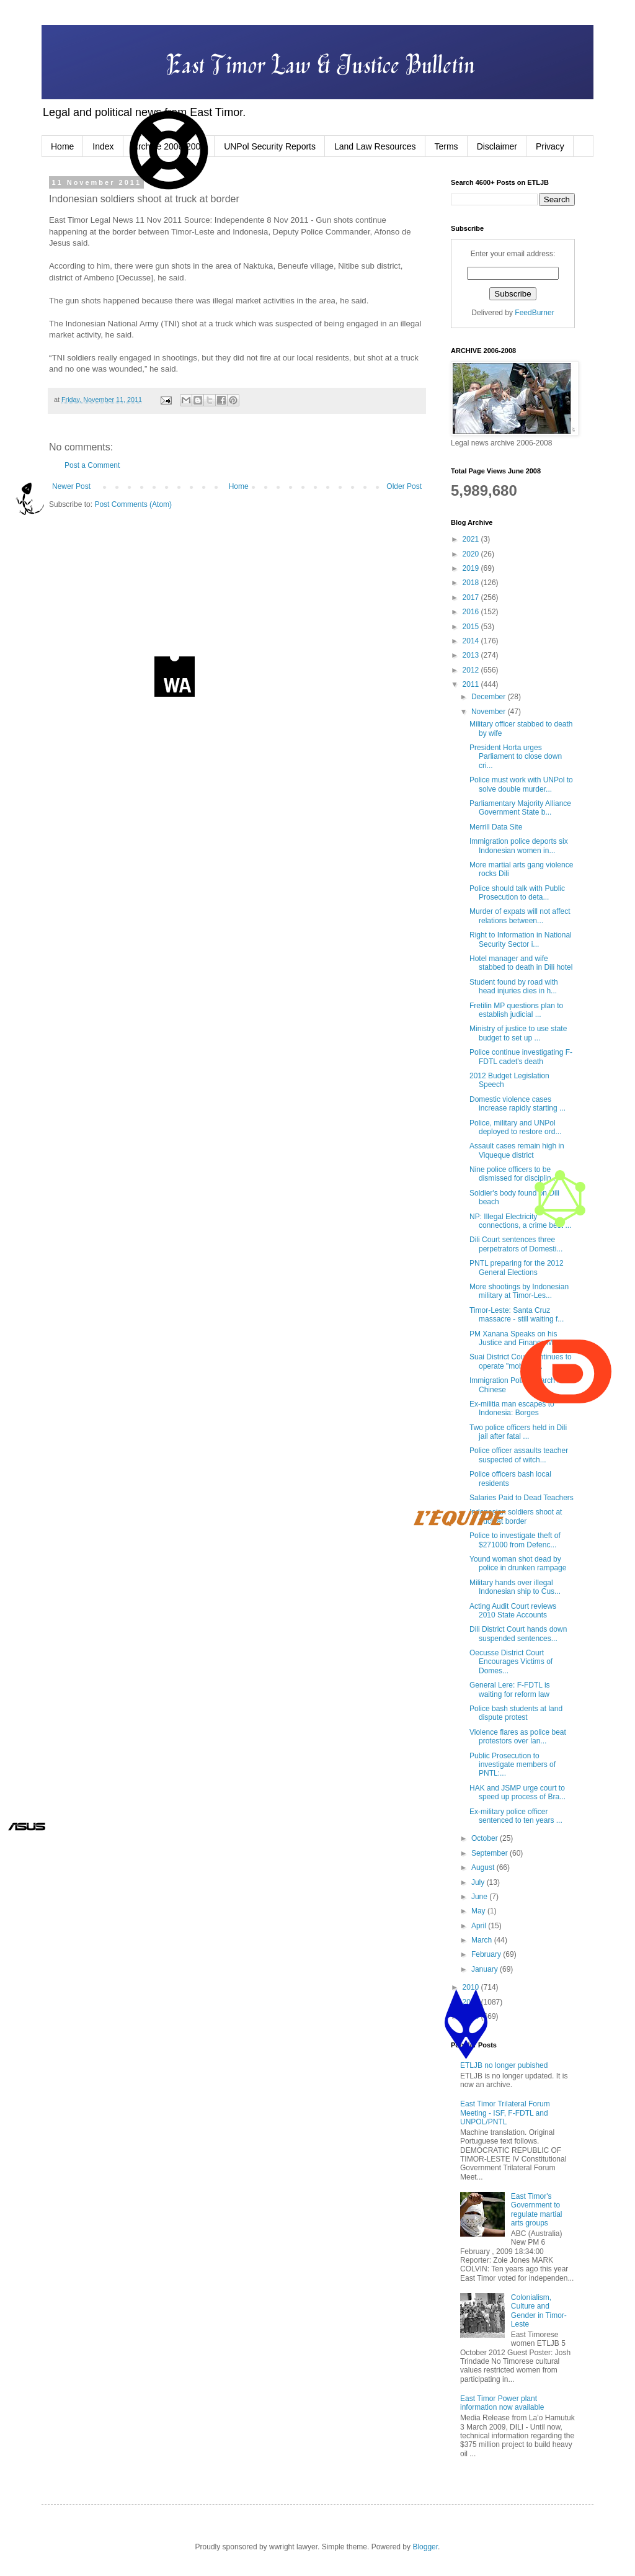  Describe the element at coordinates (466, 2024) in the screenshot. I see `open foobar2000 audio player` at that location.